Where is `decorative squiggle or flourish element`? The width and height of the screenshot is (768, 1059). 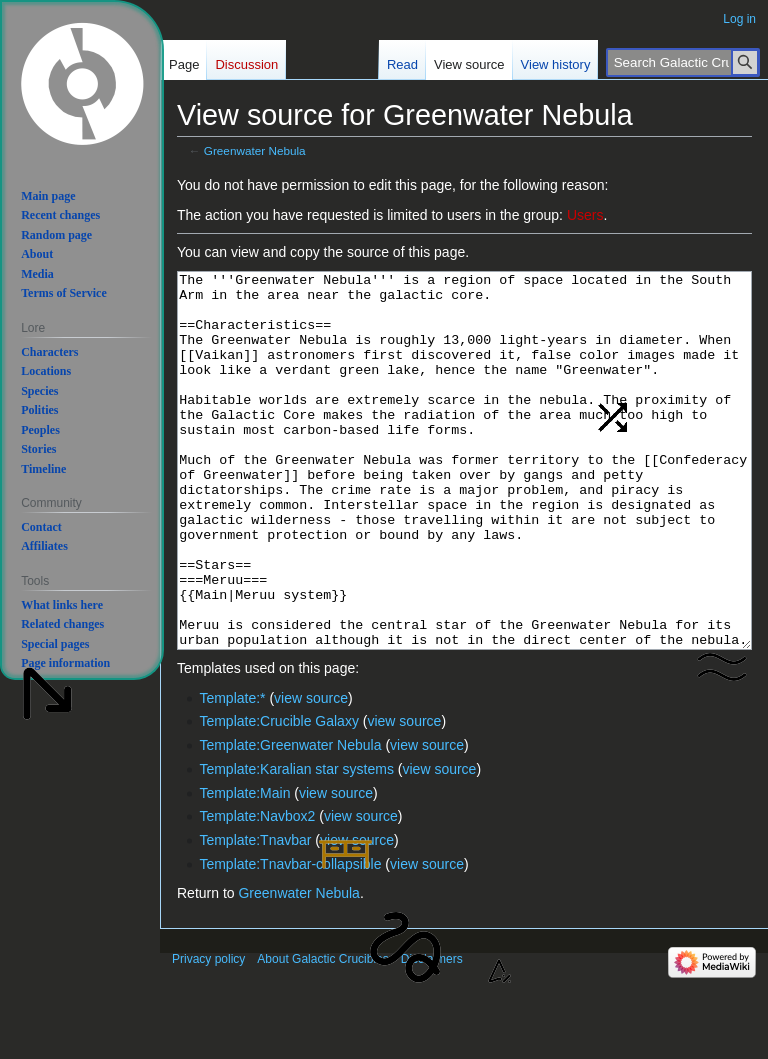
decorative squiggle or flourish element is located at coordinates (405, 947).